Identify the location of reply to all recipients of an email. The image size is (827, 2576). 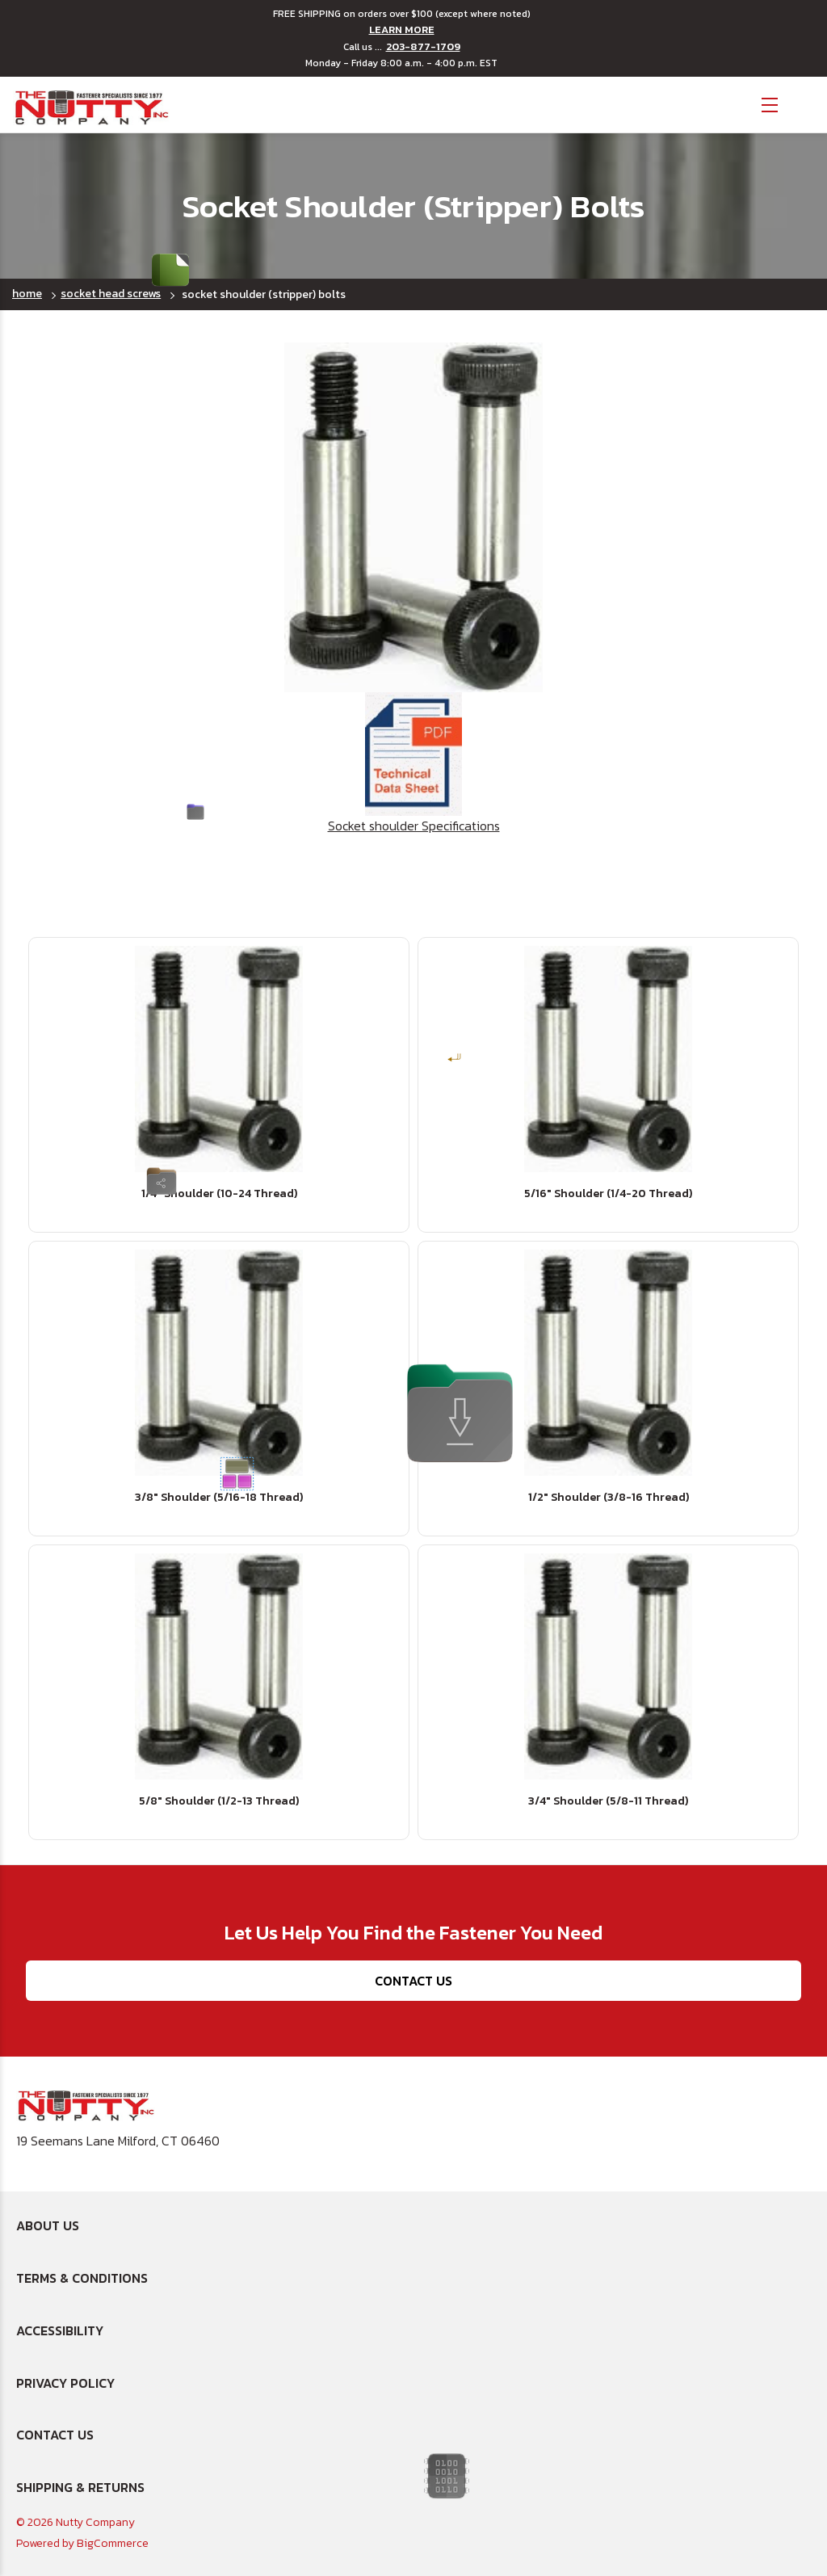
(454, 1057).